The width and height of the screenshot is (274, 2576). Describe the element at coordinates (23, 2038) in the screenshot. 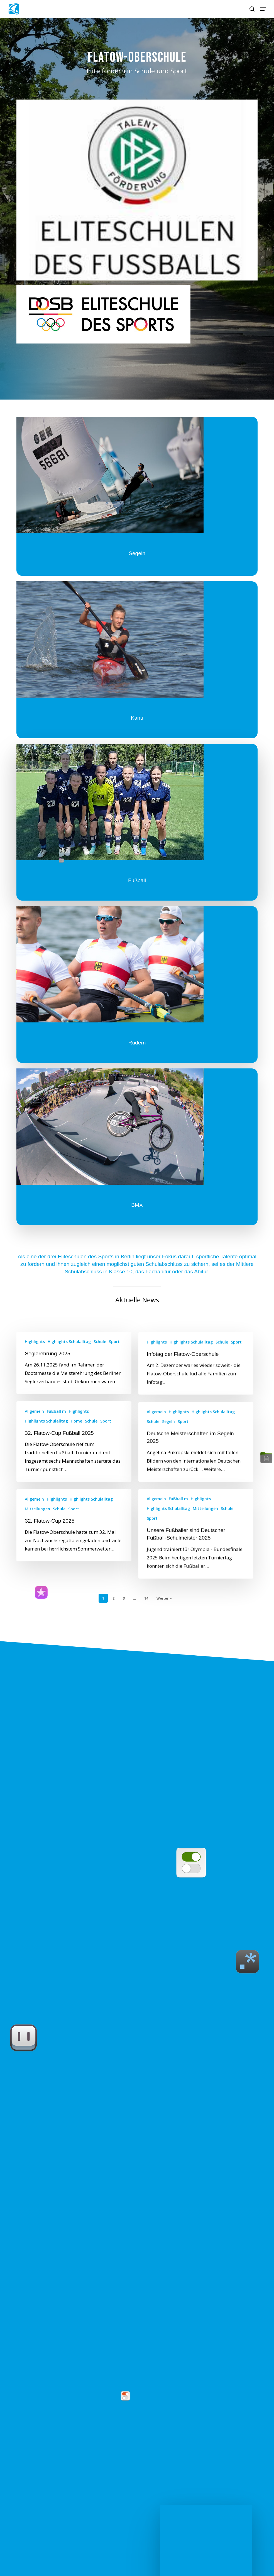

I see `open aseprite pixel art editor` at that location.